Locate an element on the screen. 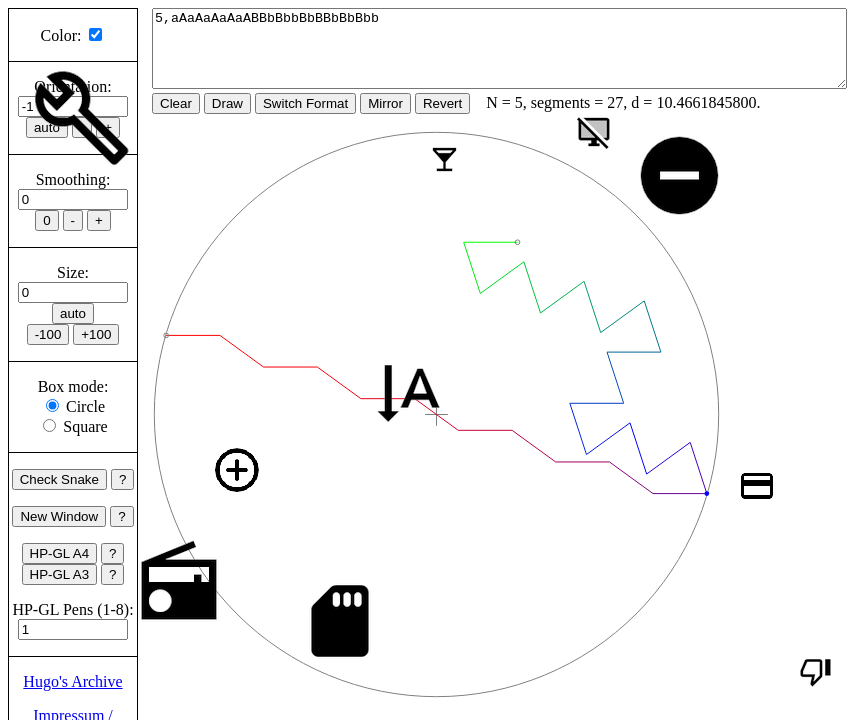 The height and width of the screenshot is (720, 849). find nearby bars or nightlife is located at coordinates (444, 159).